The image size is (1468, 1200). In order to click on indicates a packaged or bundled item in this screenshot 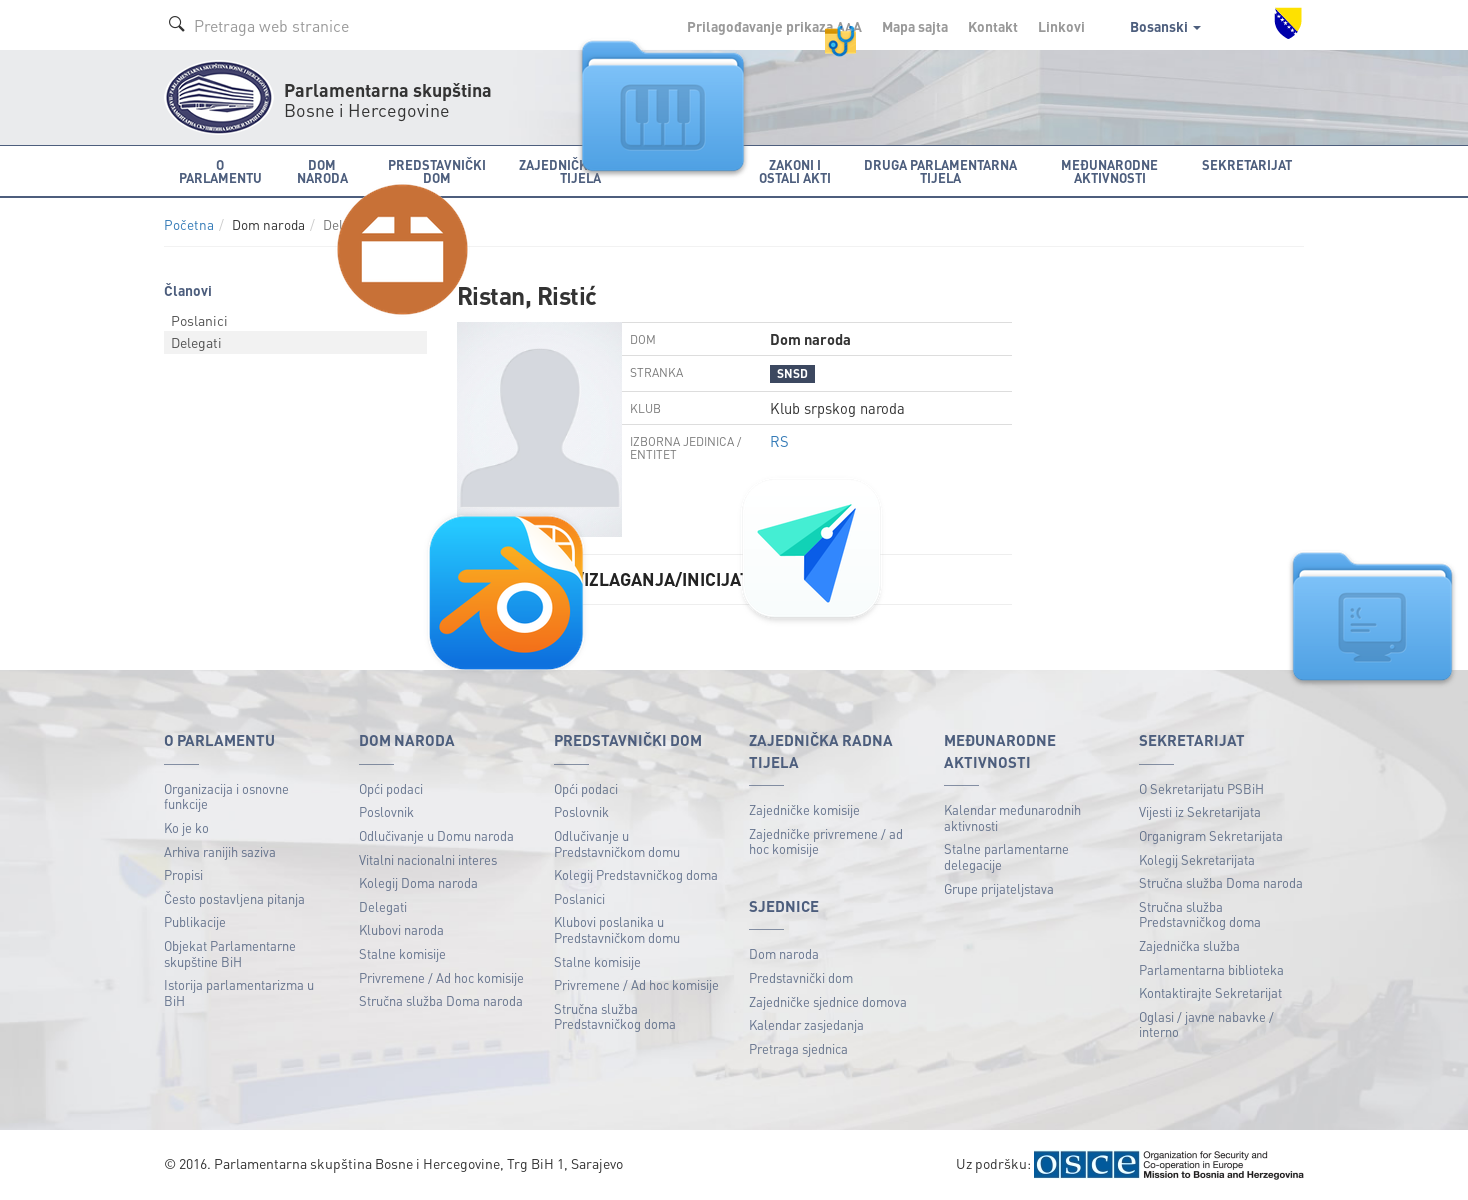, I will do `click(402, 249)`.